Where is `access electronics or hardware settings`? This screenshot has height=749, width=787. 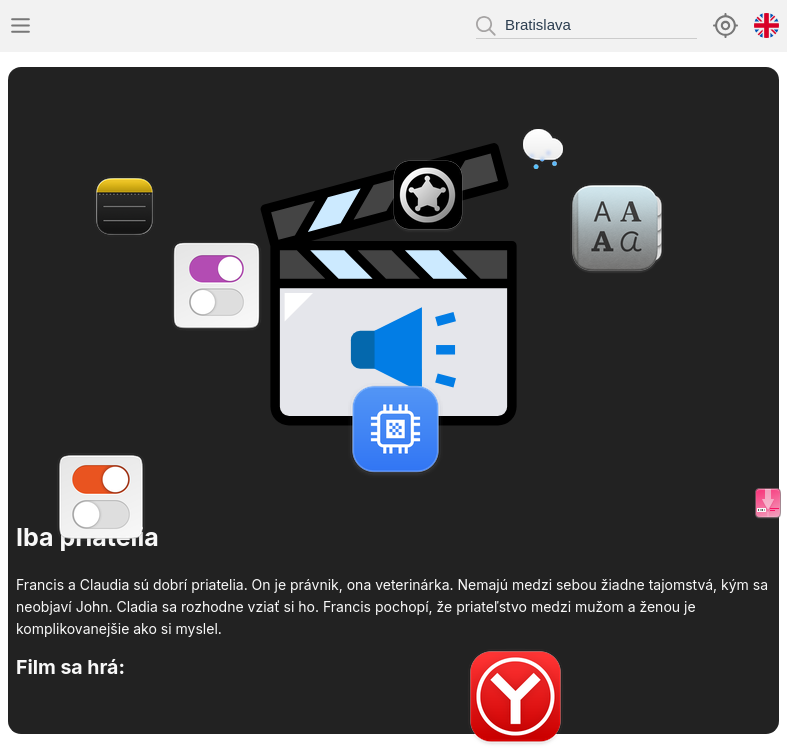 access electronics or hardware settings is located at coordinates (395, 430).